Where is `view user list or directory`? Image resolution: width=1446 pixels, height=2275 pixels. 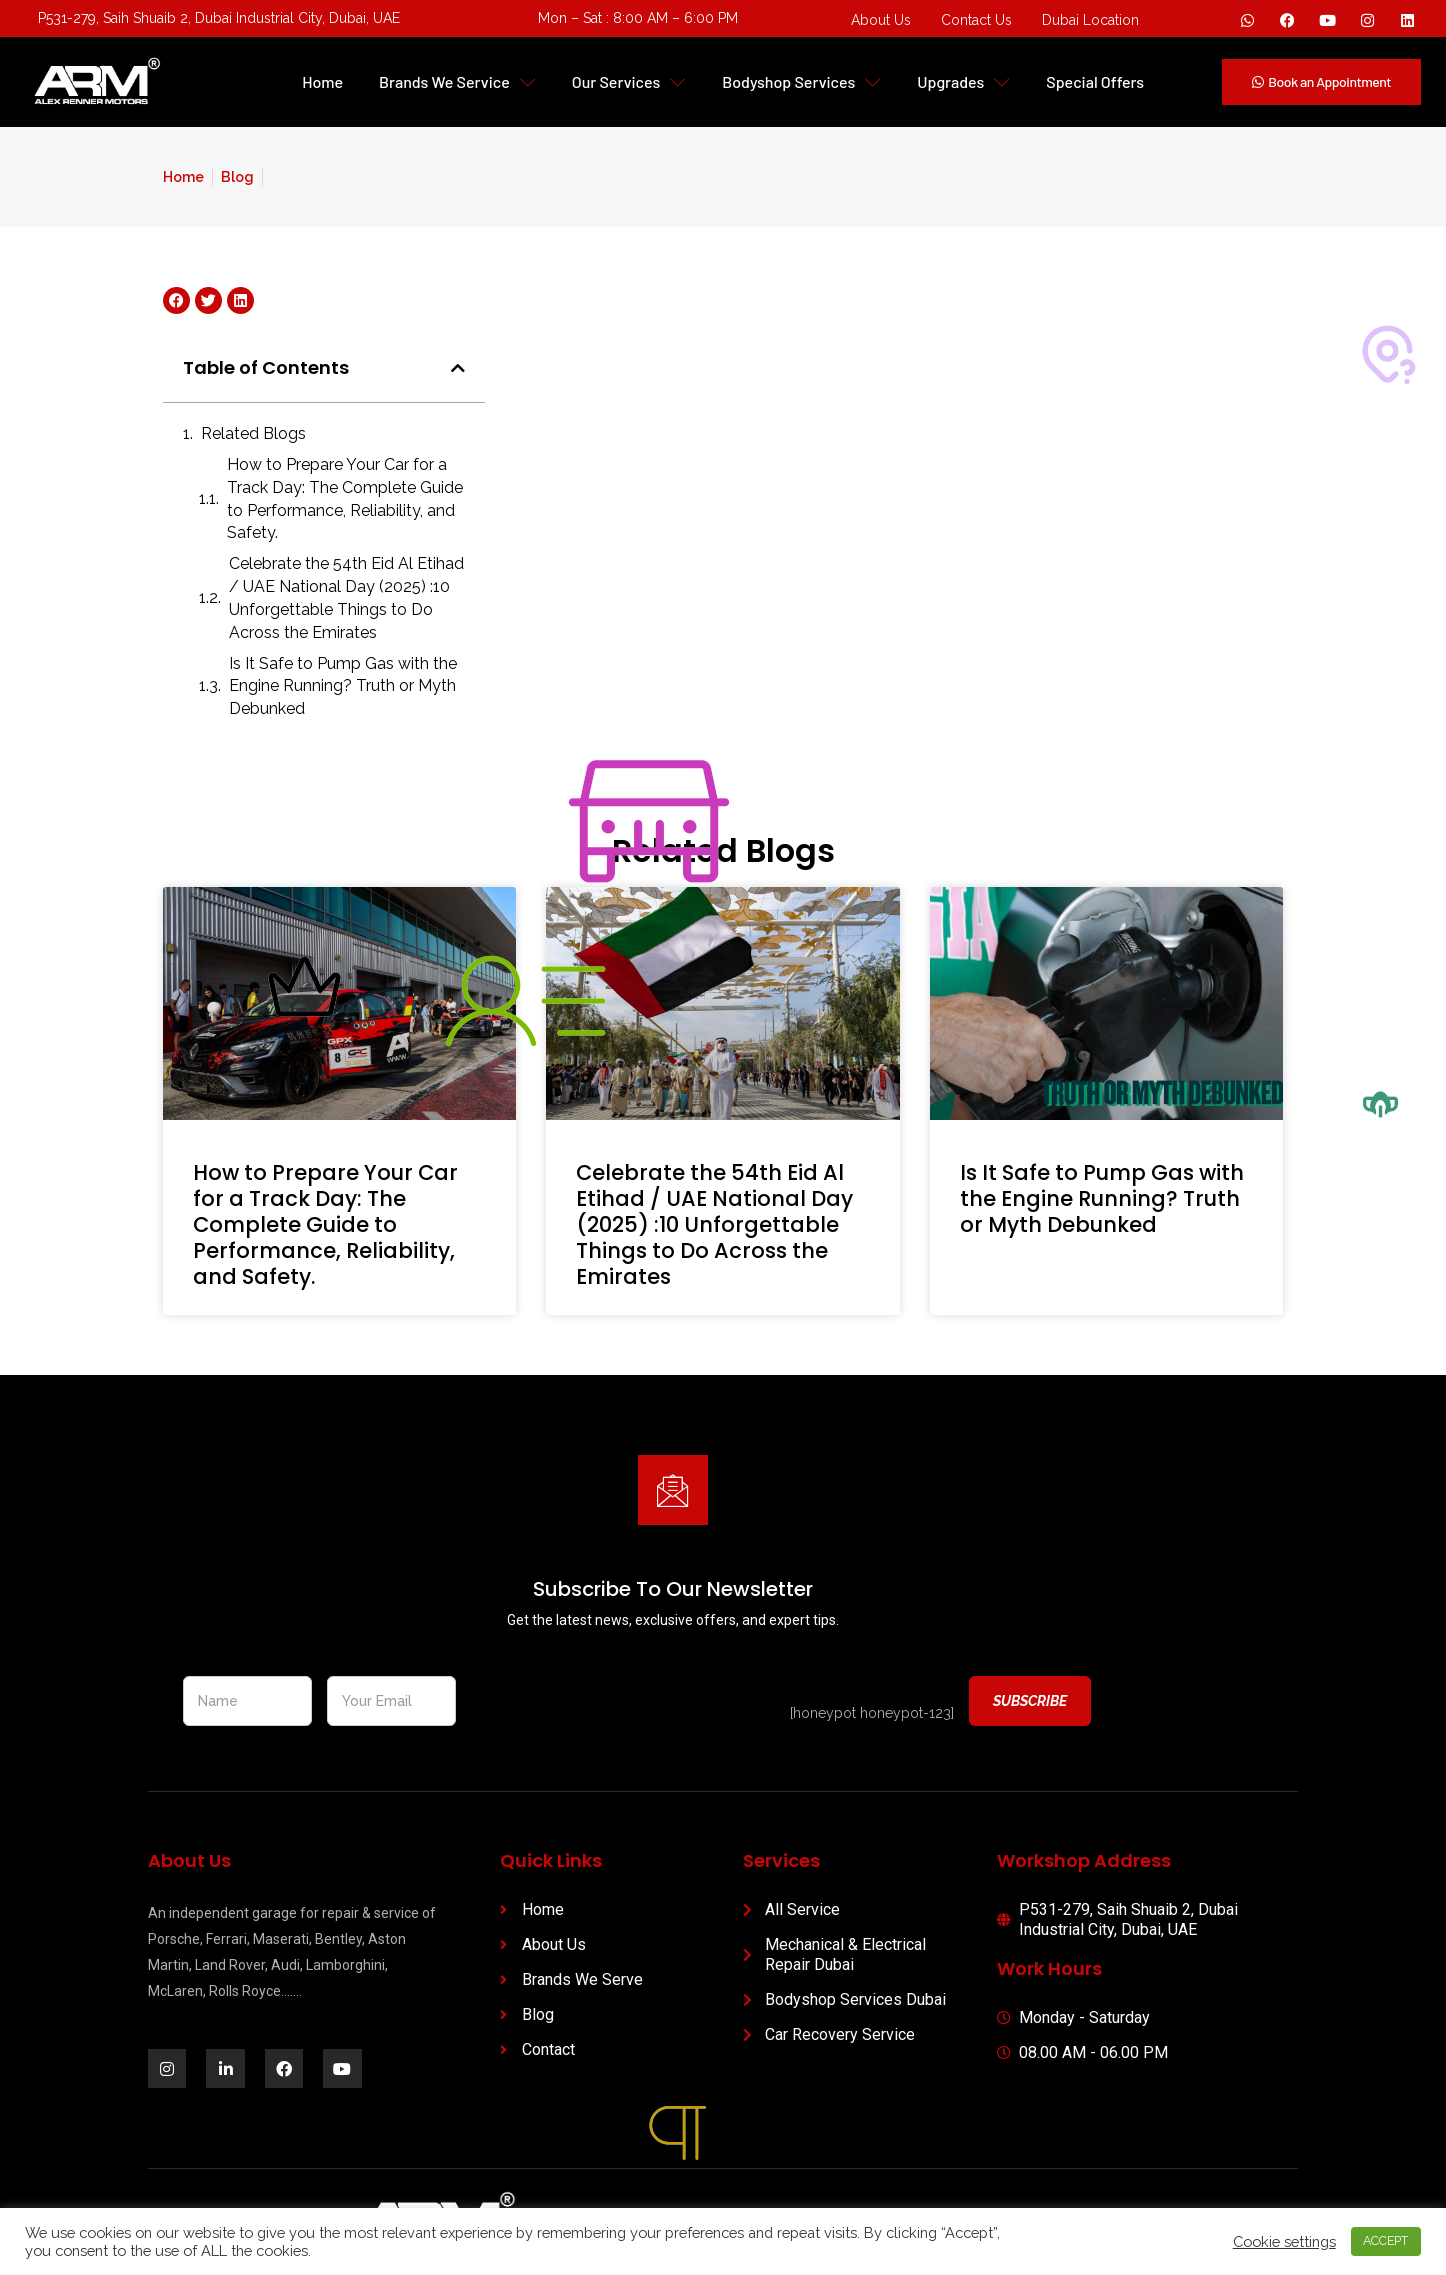
view user list or directory is located at coordinates (523, 1001).